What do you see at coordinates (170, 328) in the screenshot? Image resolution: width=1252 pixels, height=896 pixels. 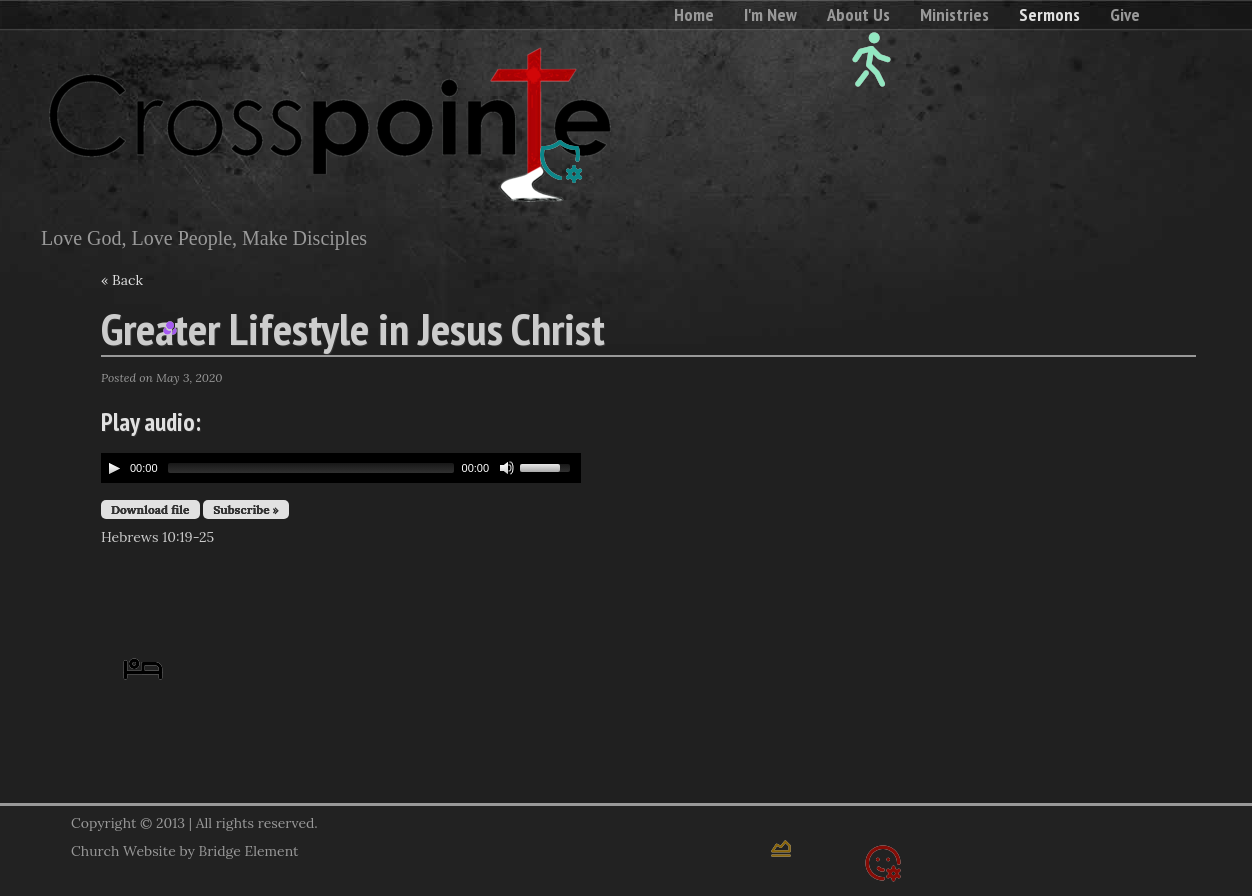 I see `apply filters to refine results` at bounding box center [170, 328].